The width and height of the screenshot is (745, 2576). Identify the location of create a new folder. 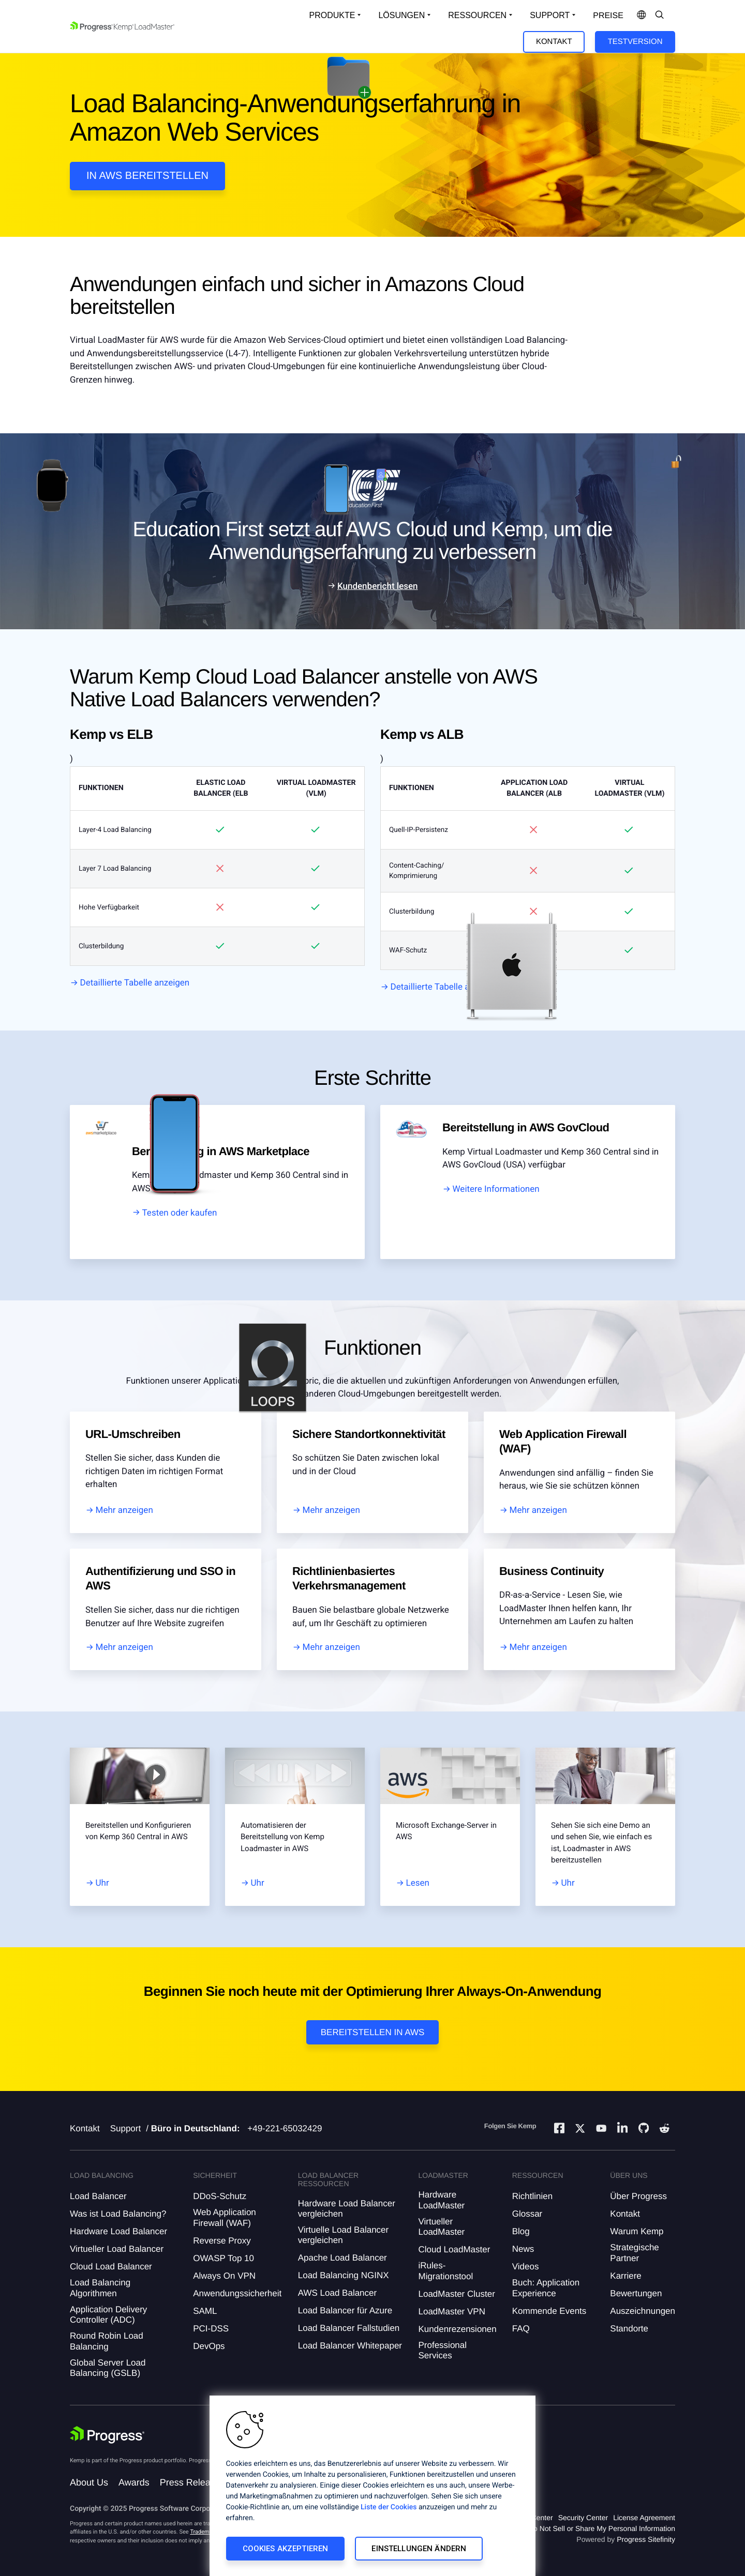
(348, 76).